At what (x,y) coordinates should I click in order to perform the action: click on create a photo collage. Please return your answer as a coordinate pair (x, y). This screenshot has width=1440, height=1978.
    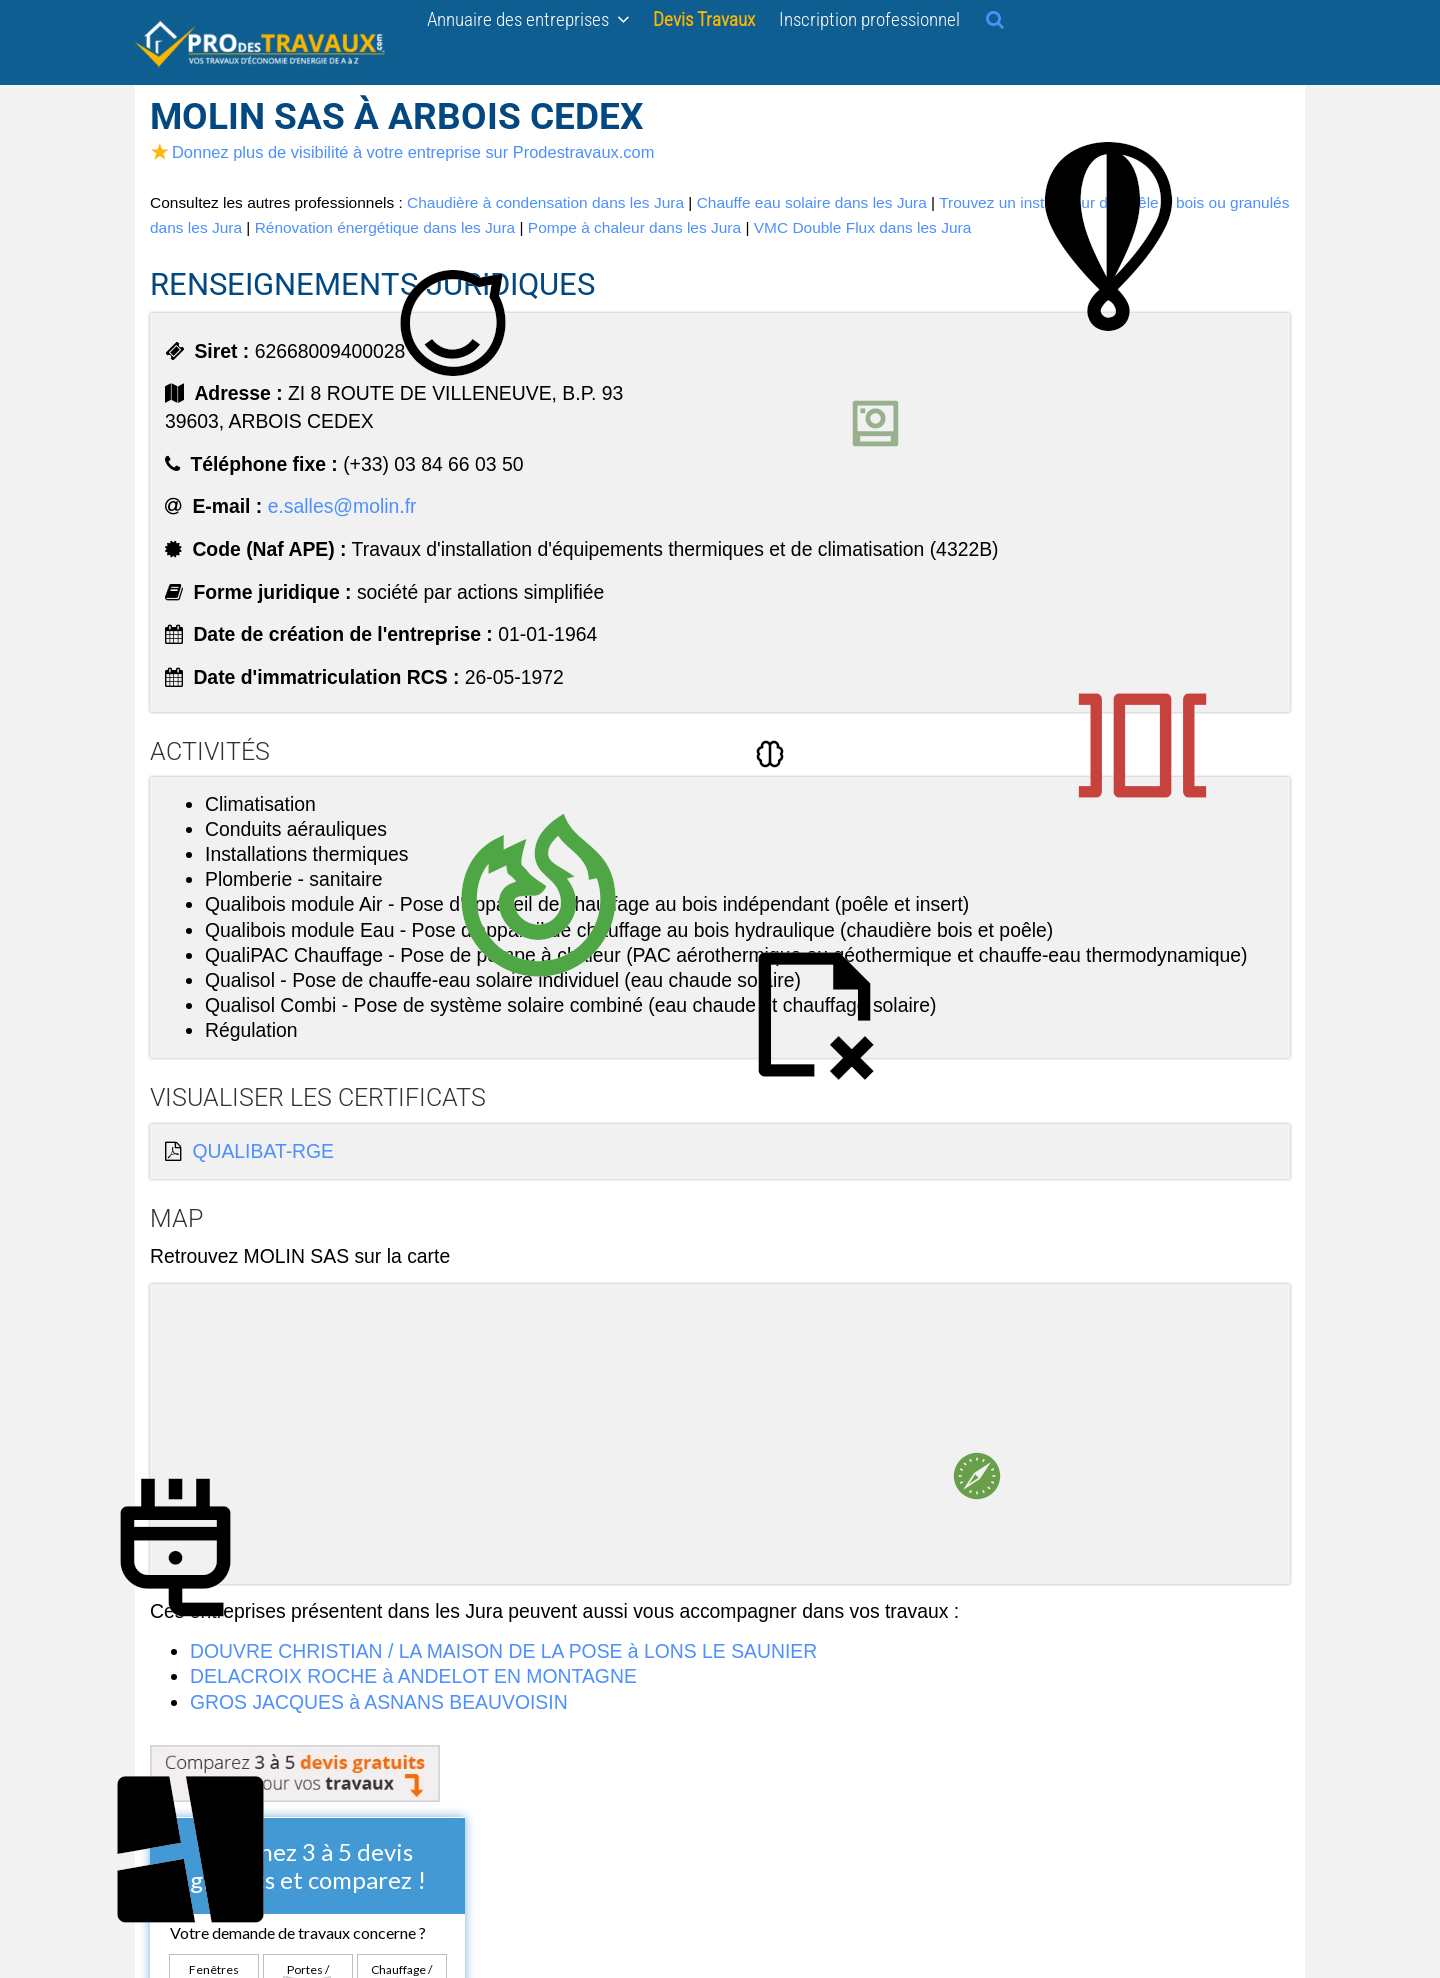
    Looking at the image, I should click on (190, 1848).